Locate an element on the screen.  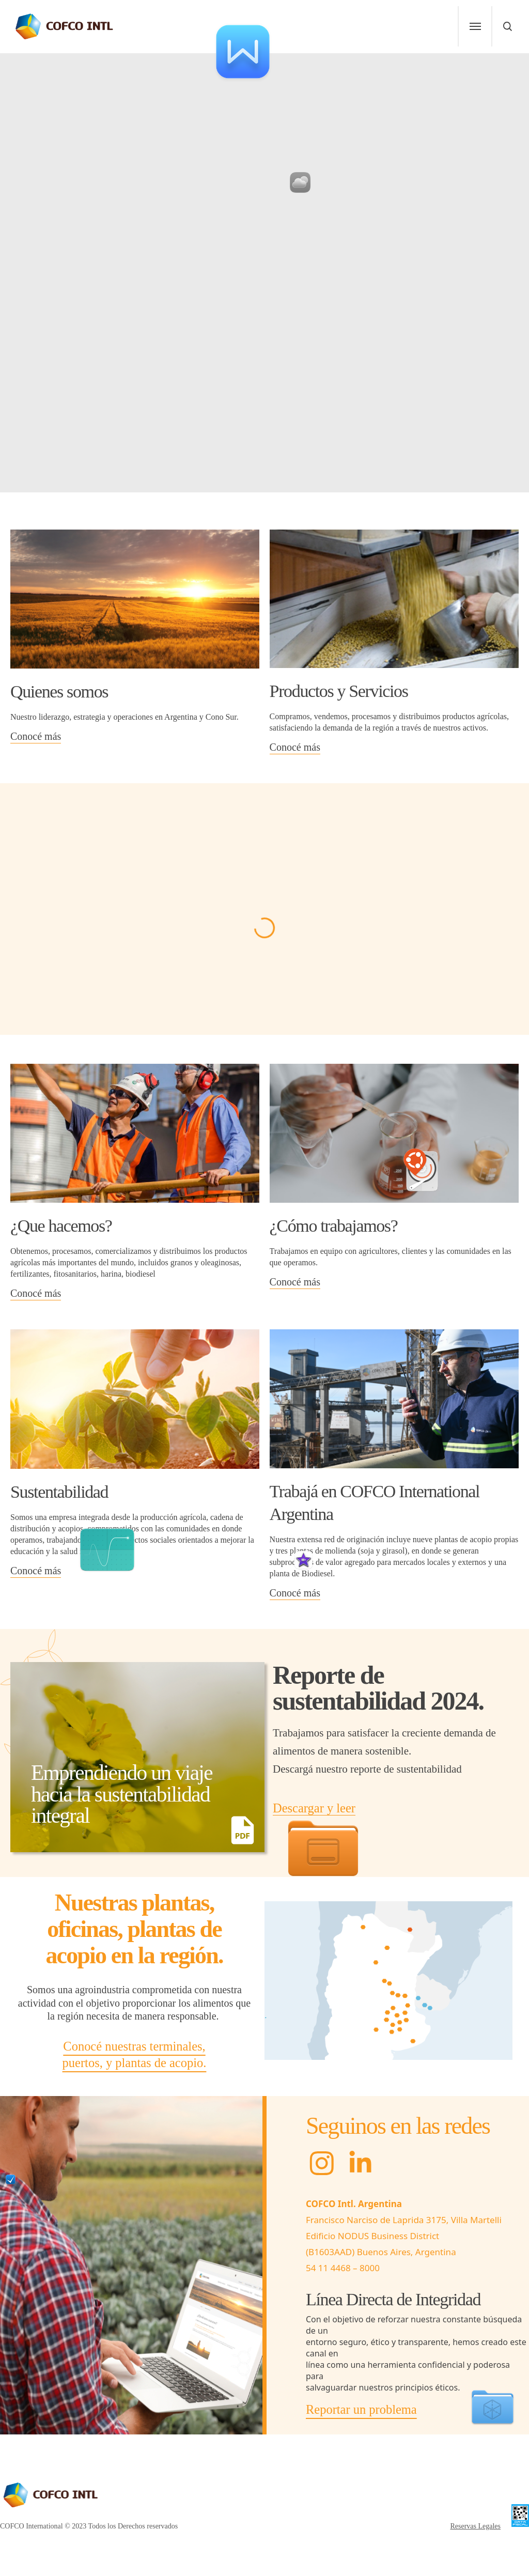
open iMovie to edit videos is located at coordinates (303, 1560).